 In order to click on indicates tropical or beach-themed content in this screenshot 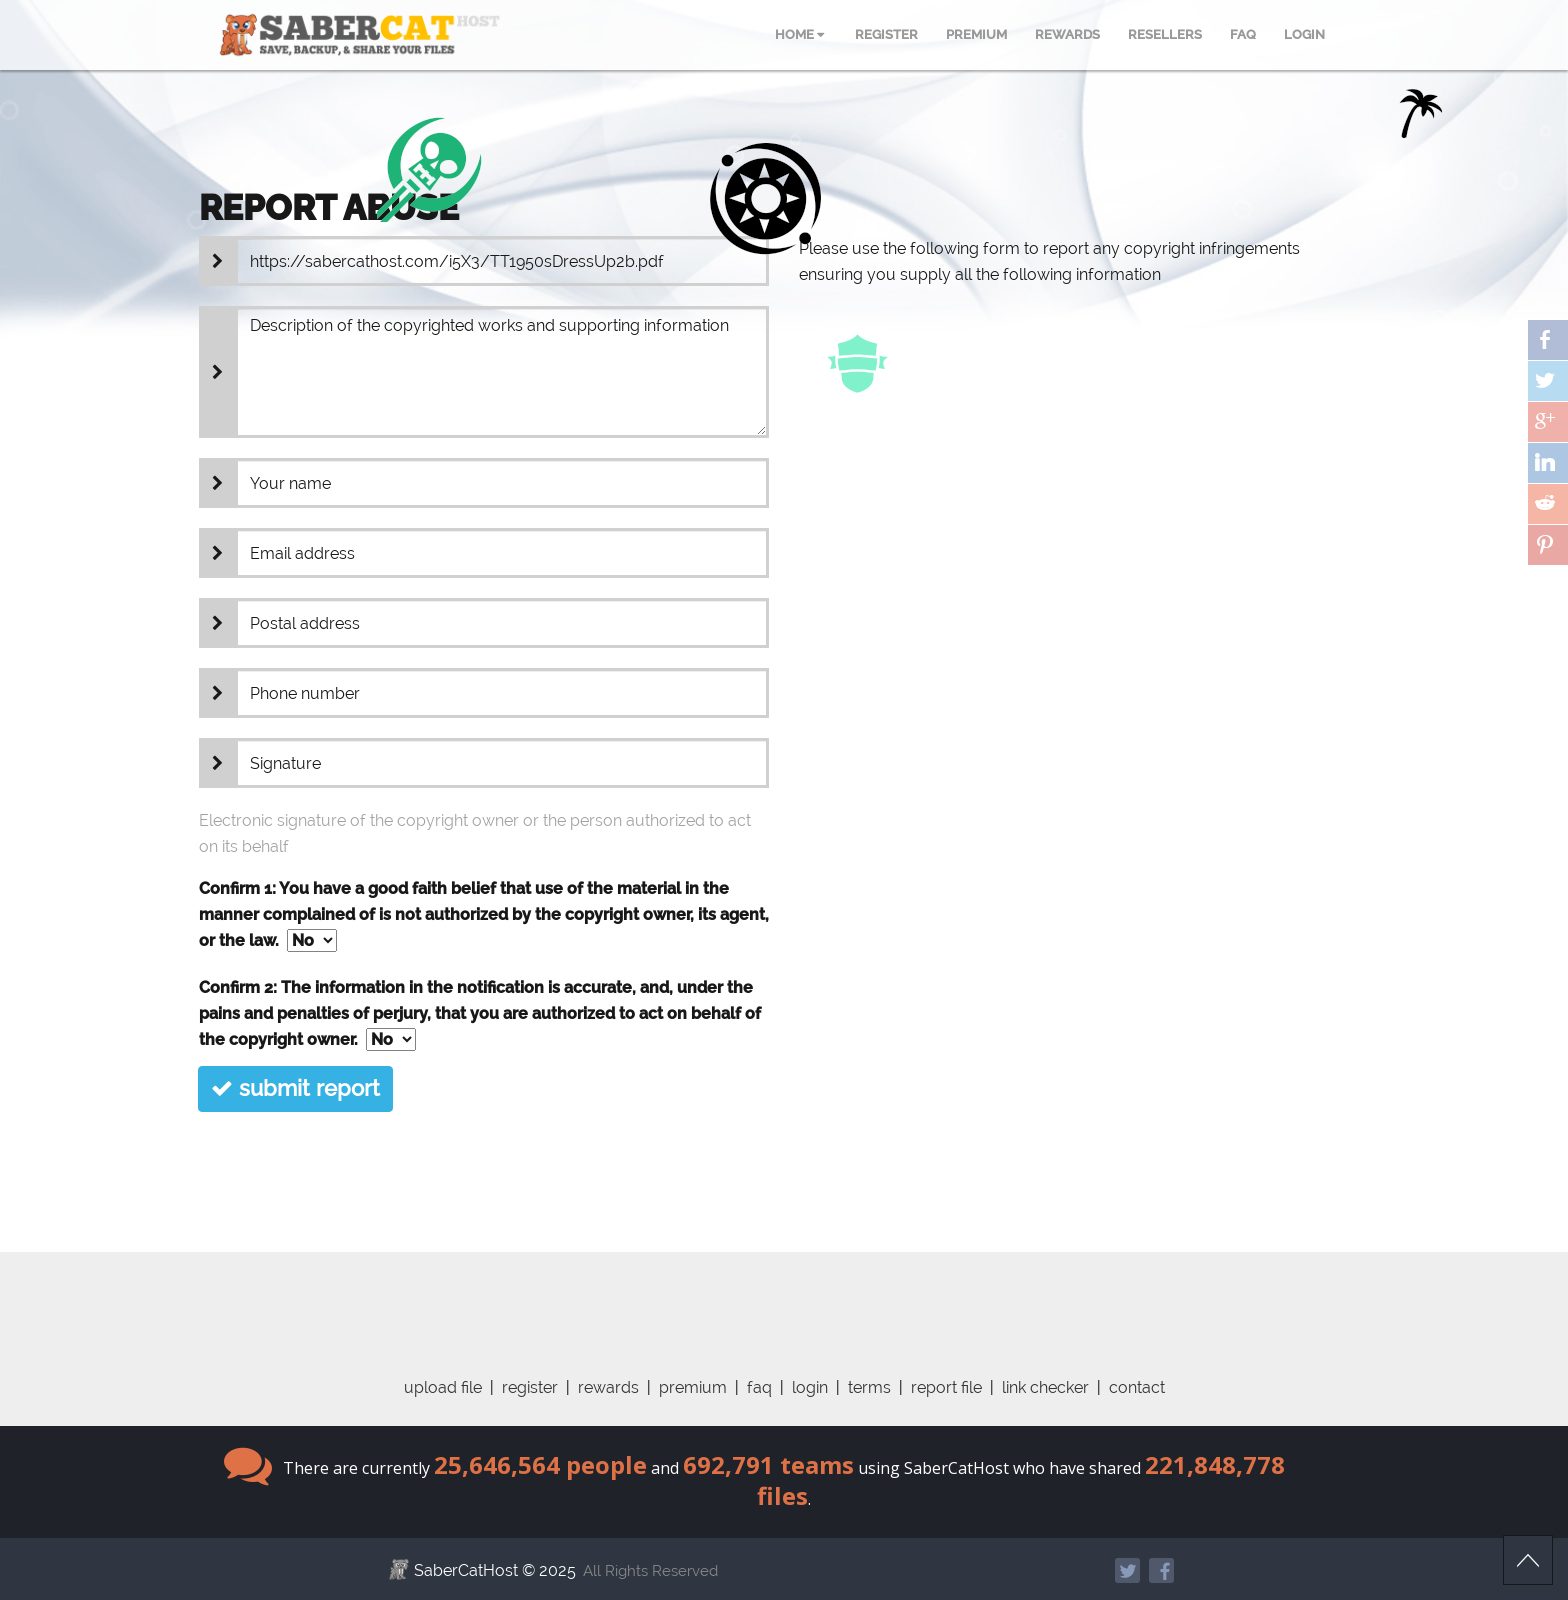, I will do `click(1420, 113)`.